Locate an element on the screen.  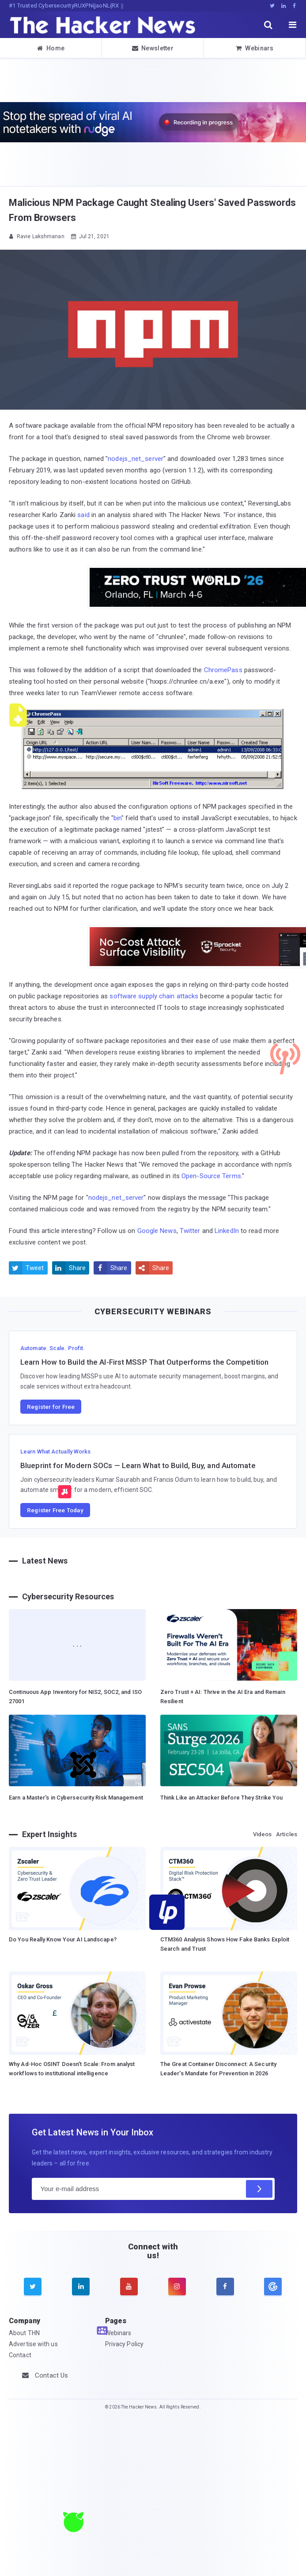
indicates british pound sterling currency is located at coordinates (55, 2013).